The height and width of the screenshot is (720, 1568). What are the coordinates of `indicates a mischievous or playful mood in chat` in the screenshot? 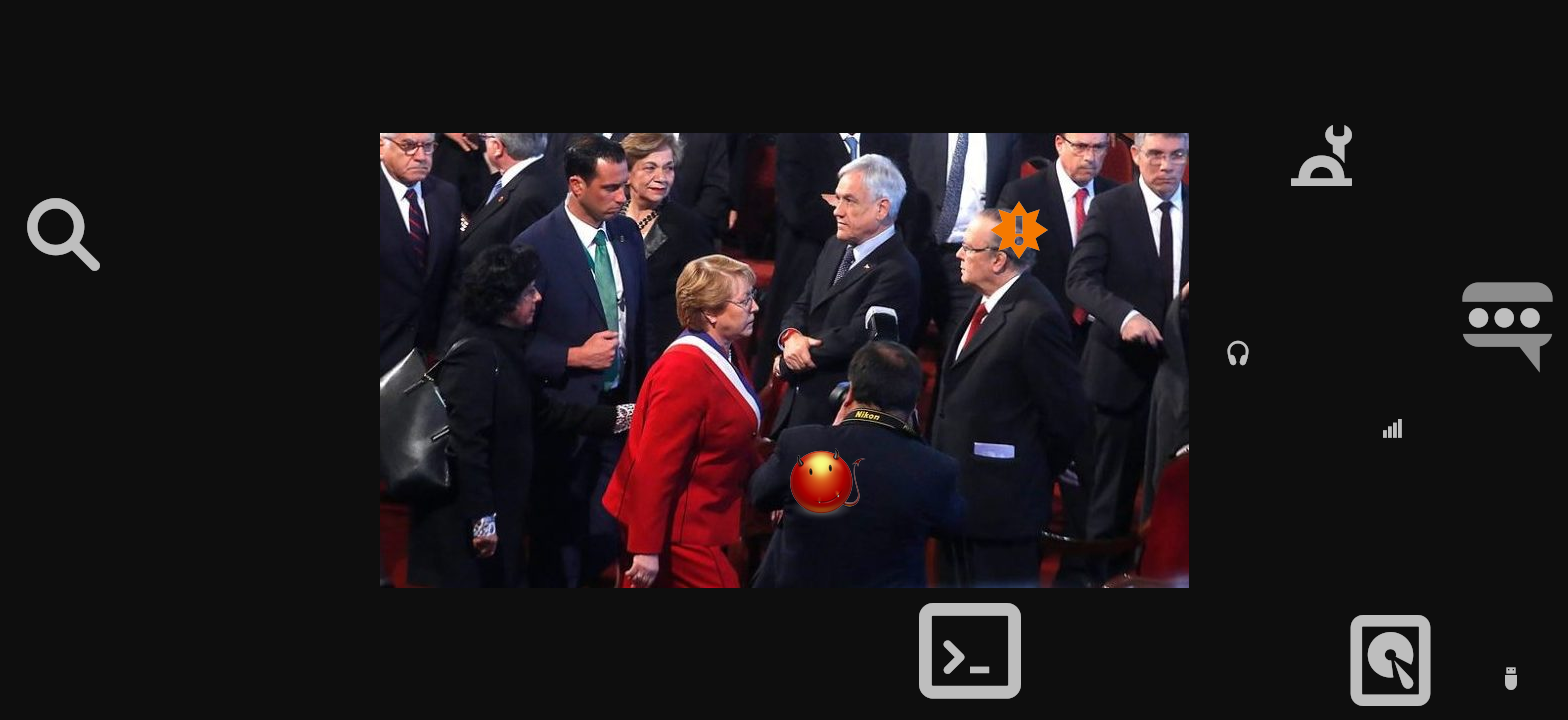 It's located at (826, 483).